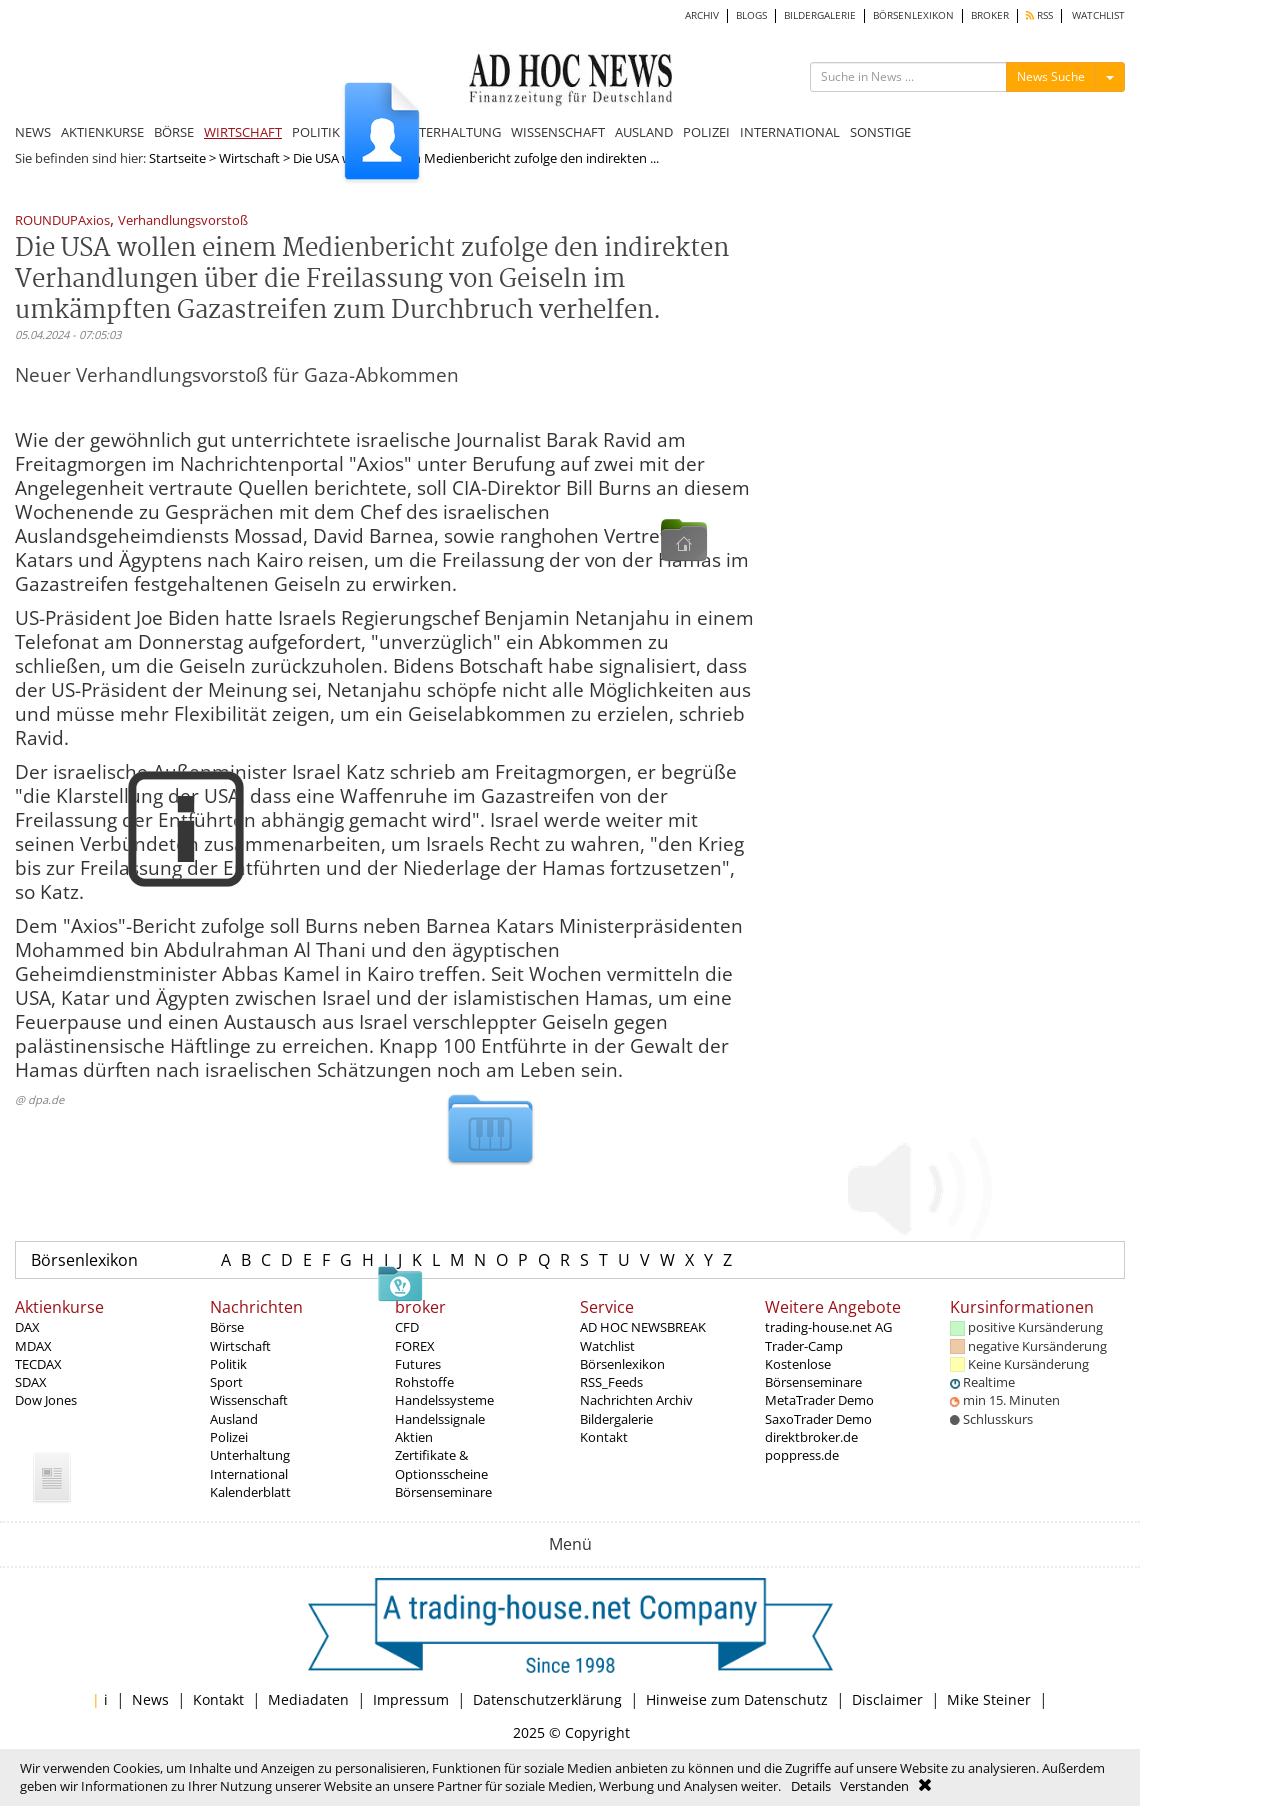 This screenshot has width=1266, height=1816. Describe the element at coordinates (186, 829) in the screenshot. I see `view system information or details` at that location.